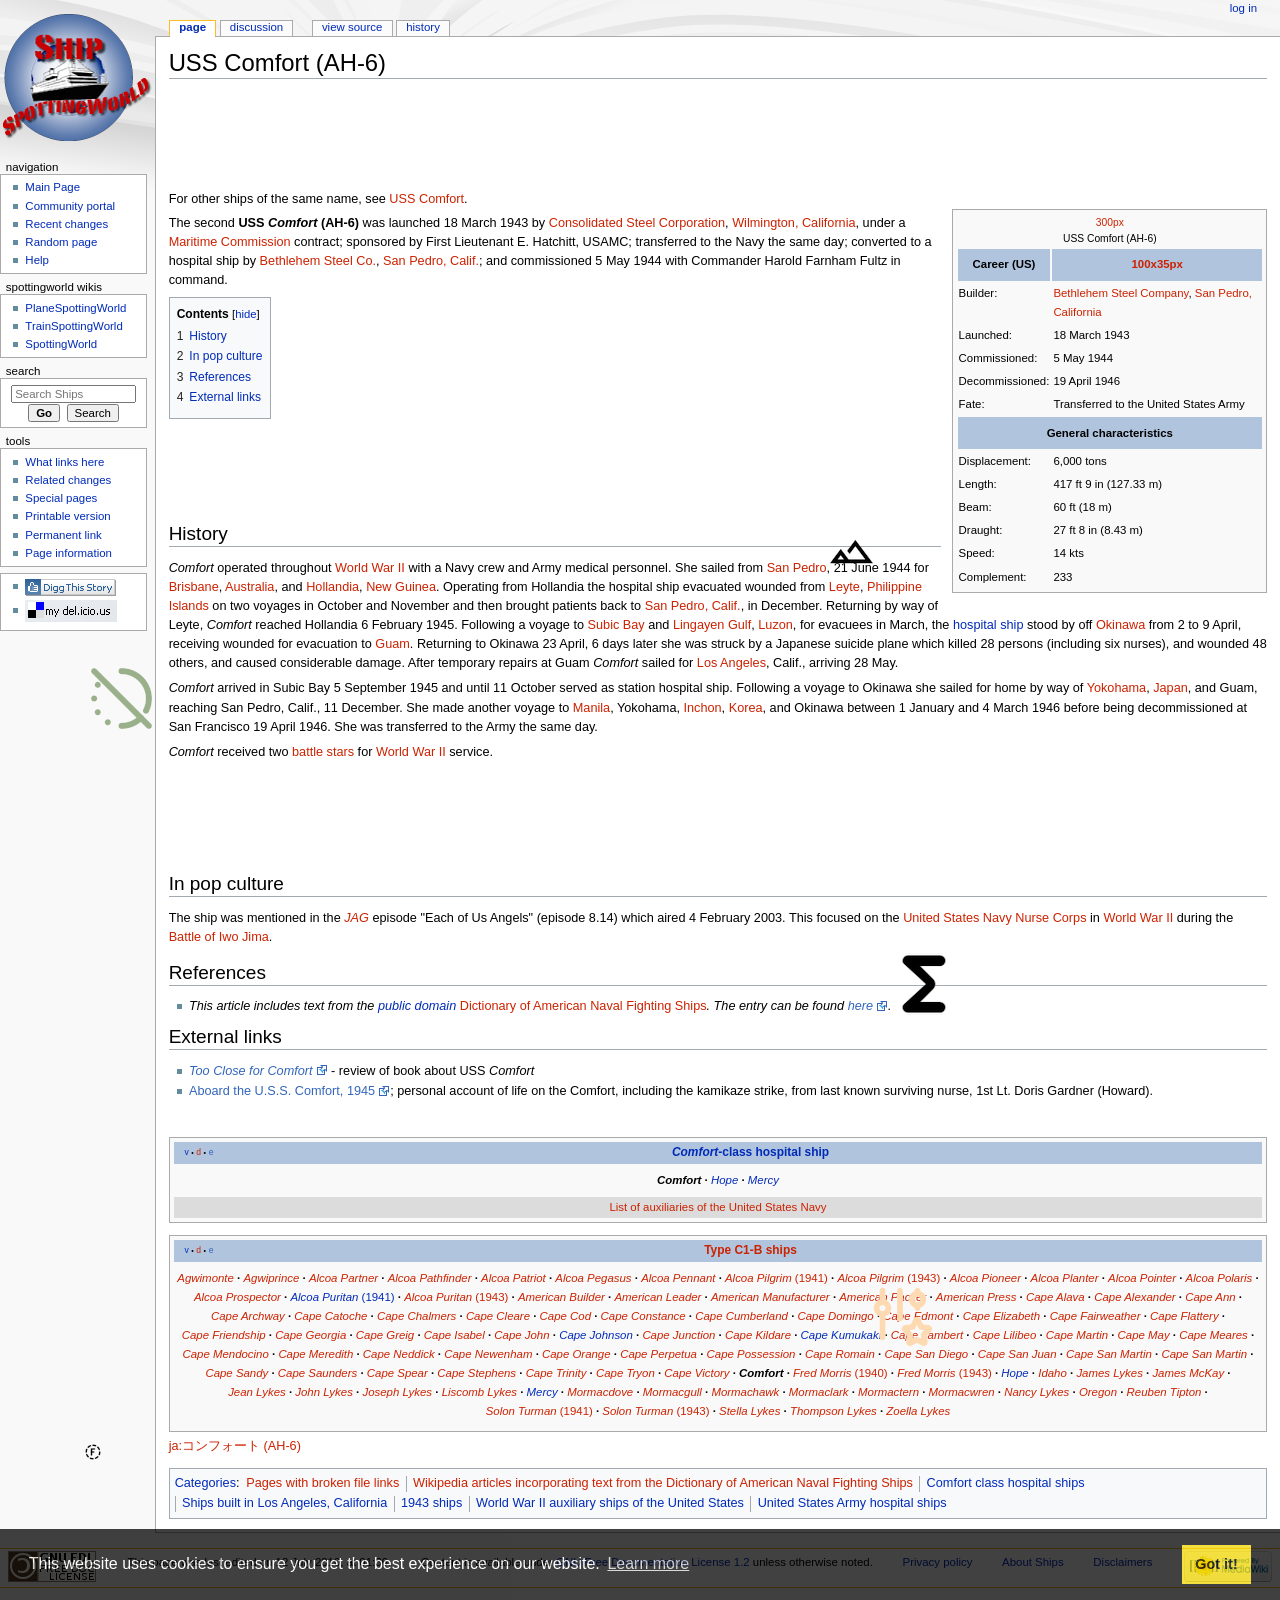 The image size is (1280, 1600). Describe the element at coordinates (900, 1314) in the screenshot. I see `adjust settings for starred items` at that location.